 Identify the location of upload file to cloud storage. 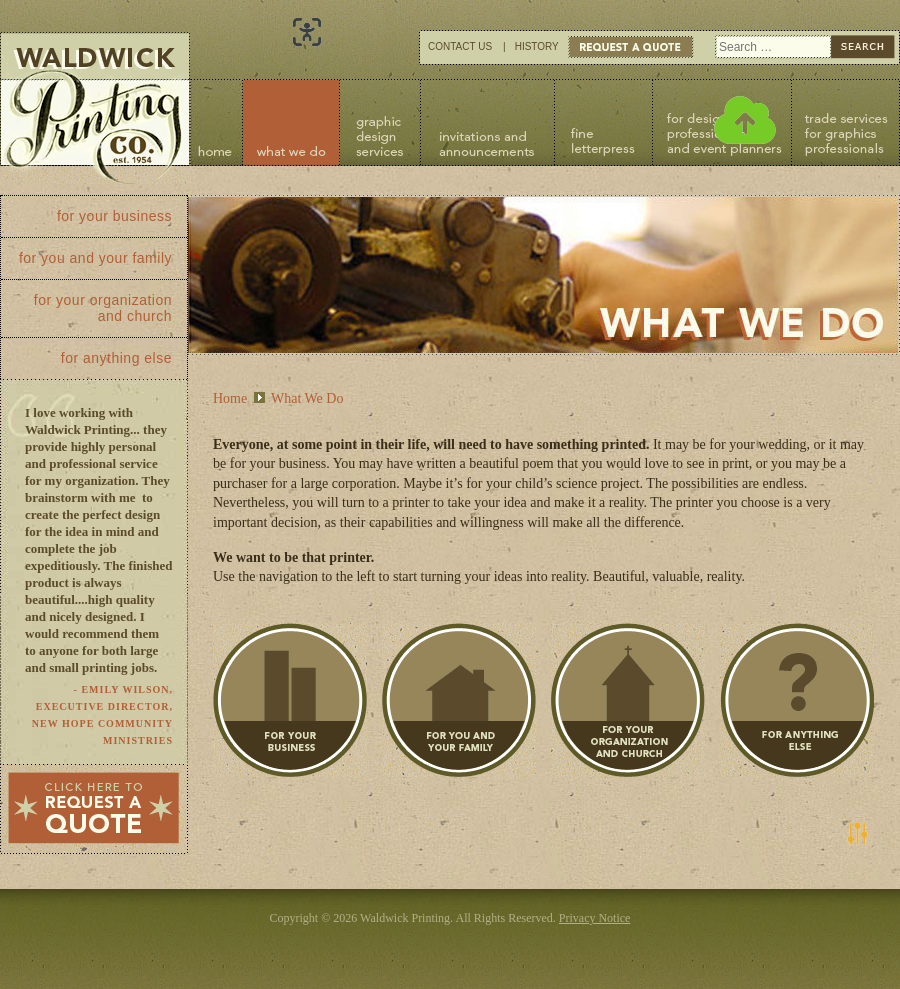
(745, 120).